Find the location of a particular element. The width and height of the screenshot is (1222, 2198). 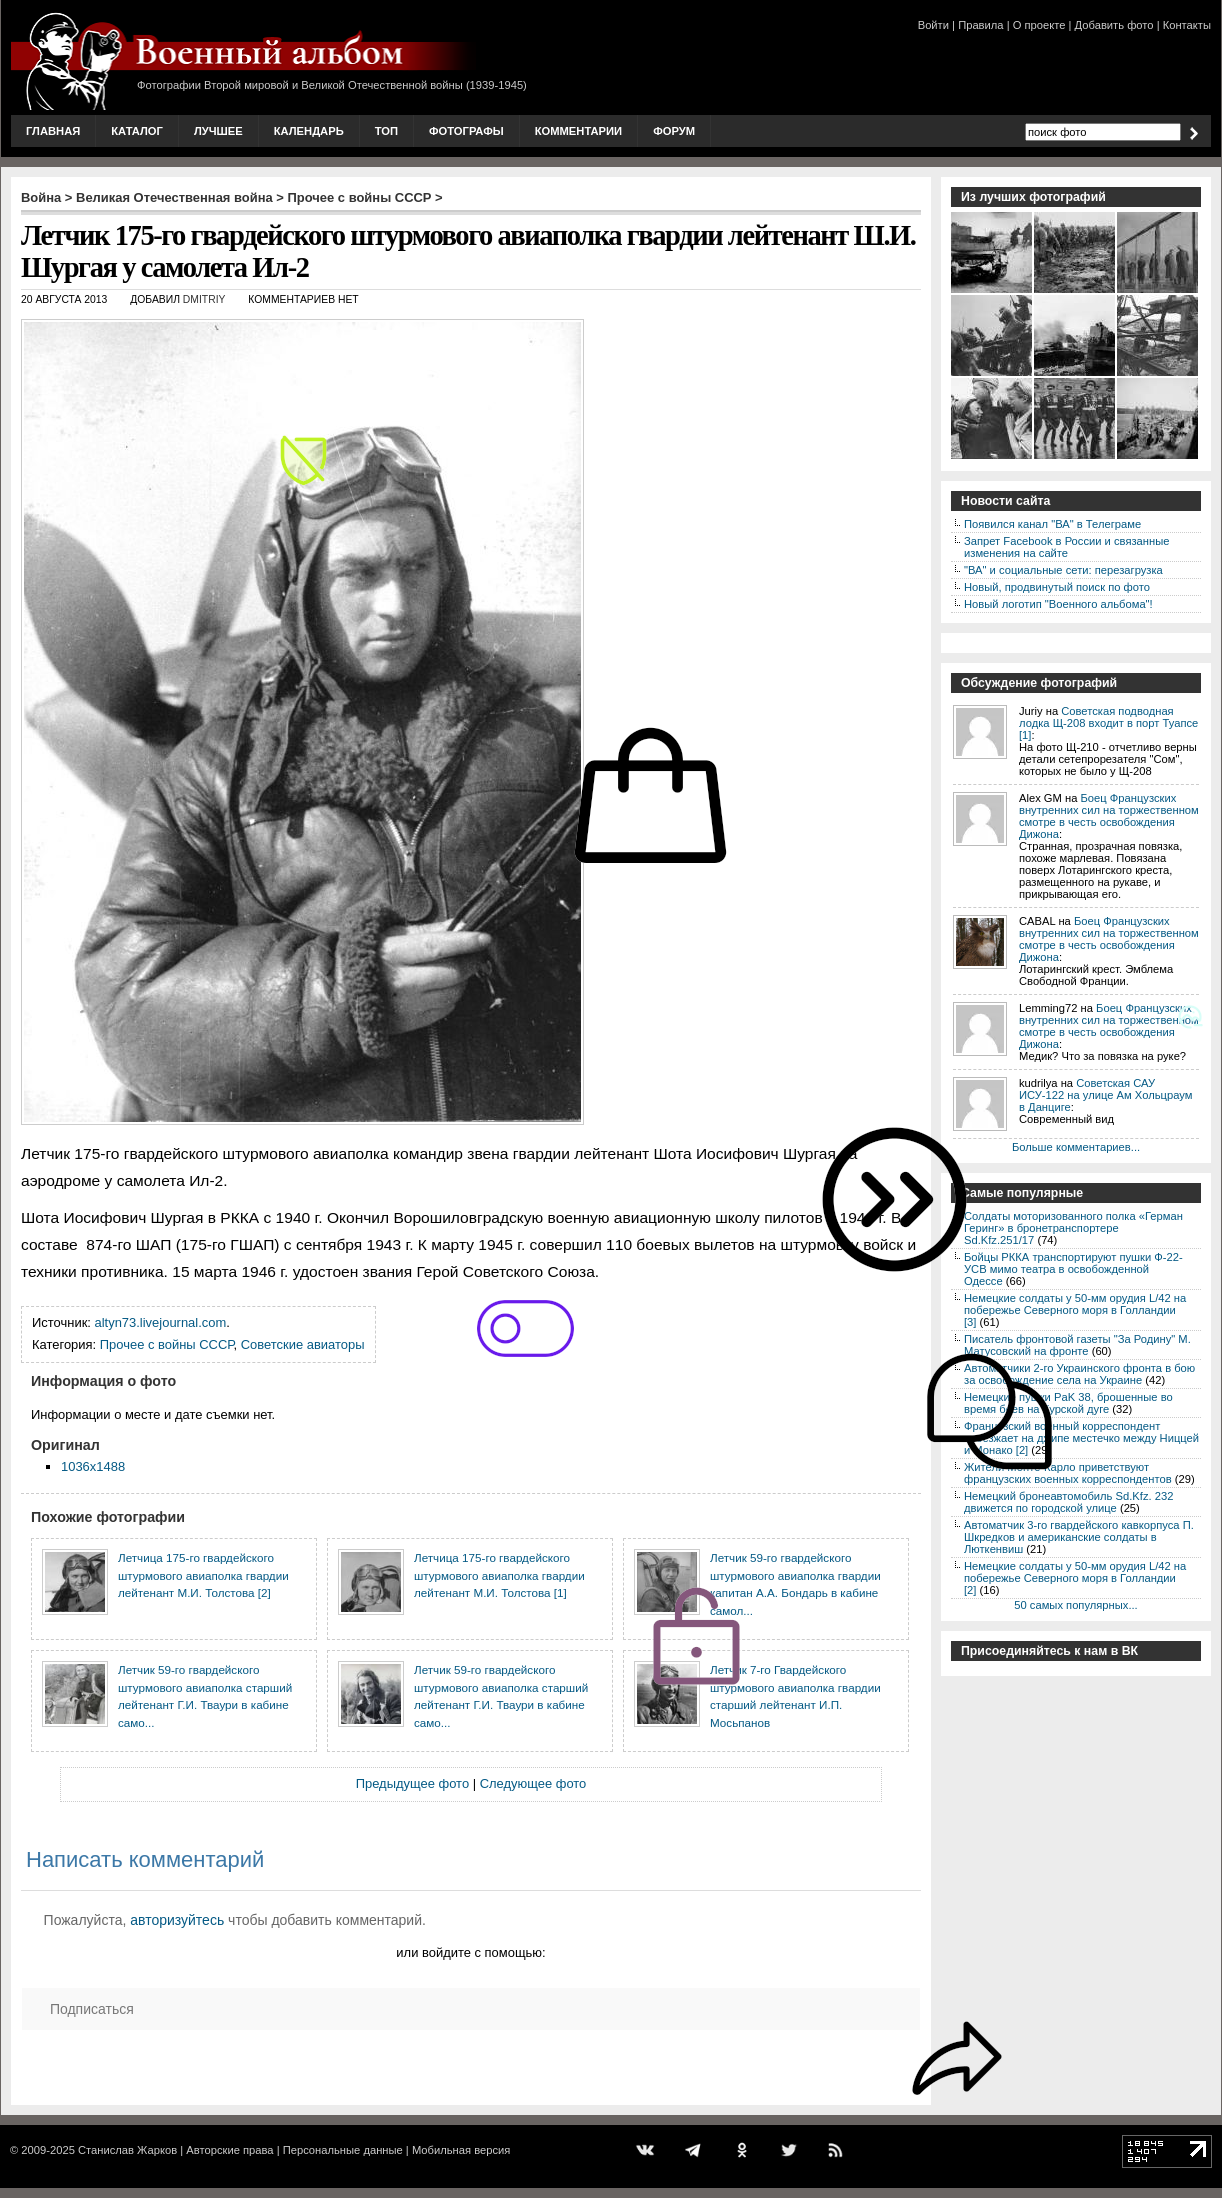

open chat or messaging is located at coordinates (989, 1411).